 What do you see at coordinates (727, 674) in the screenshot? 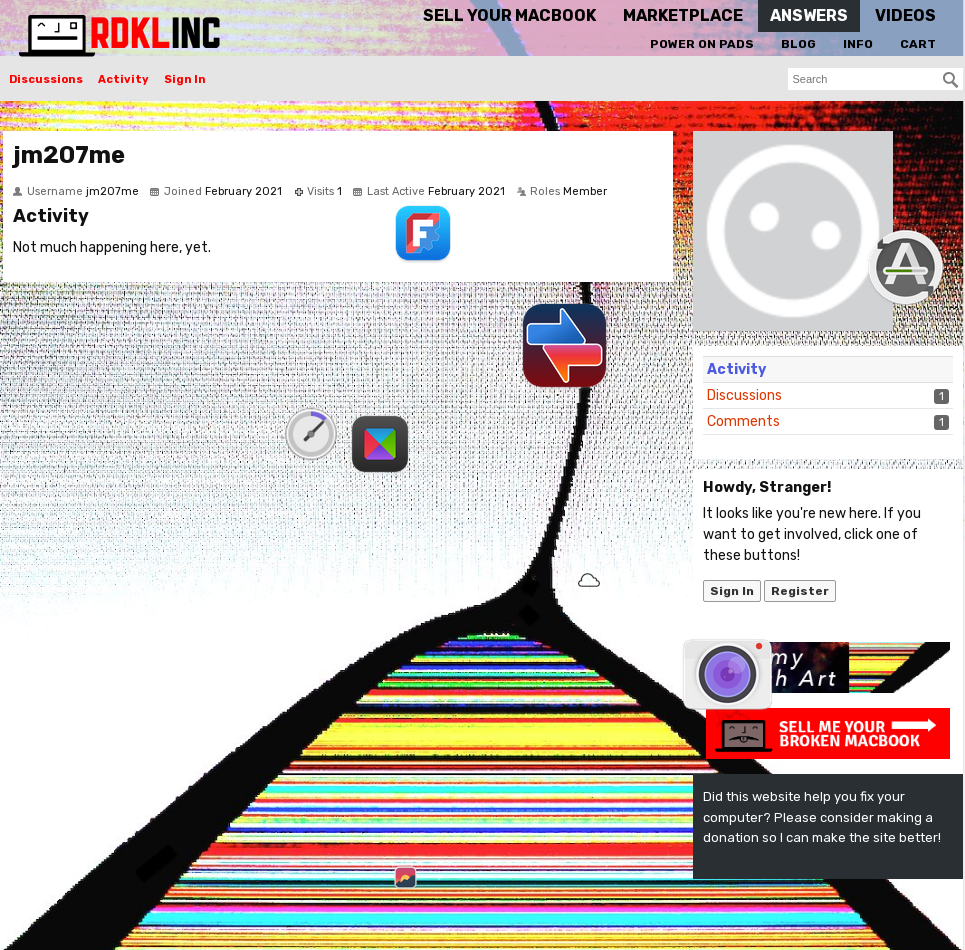
I see `open cheese webcam application` at bounding box center [727, 674].